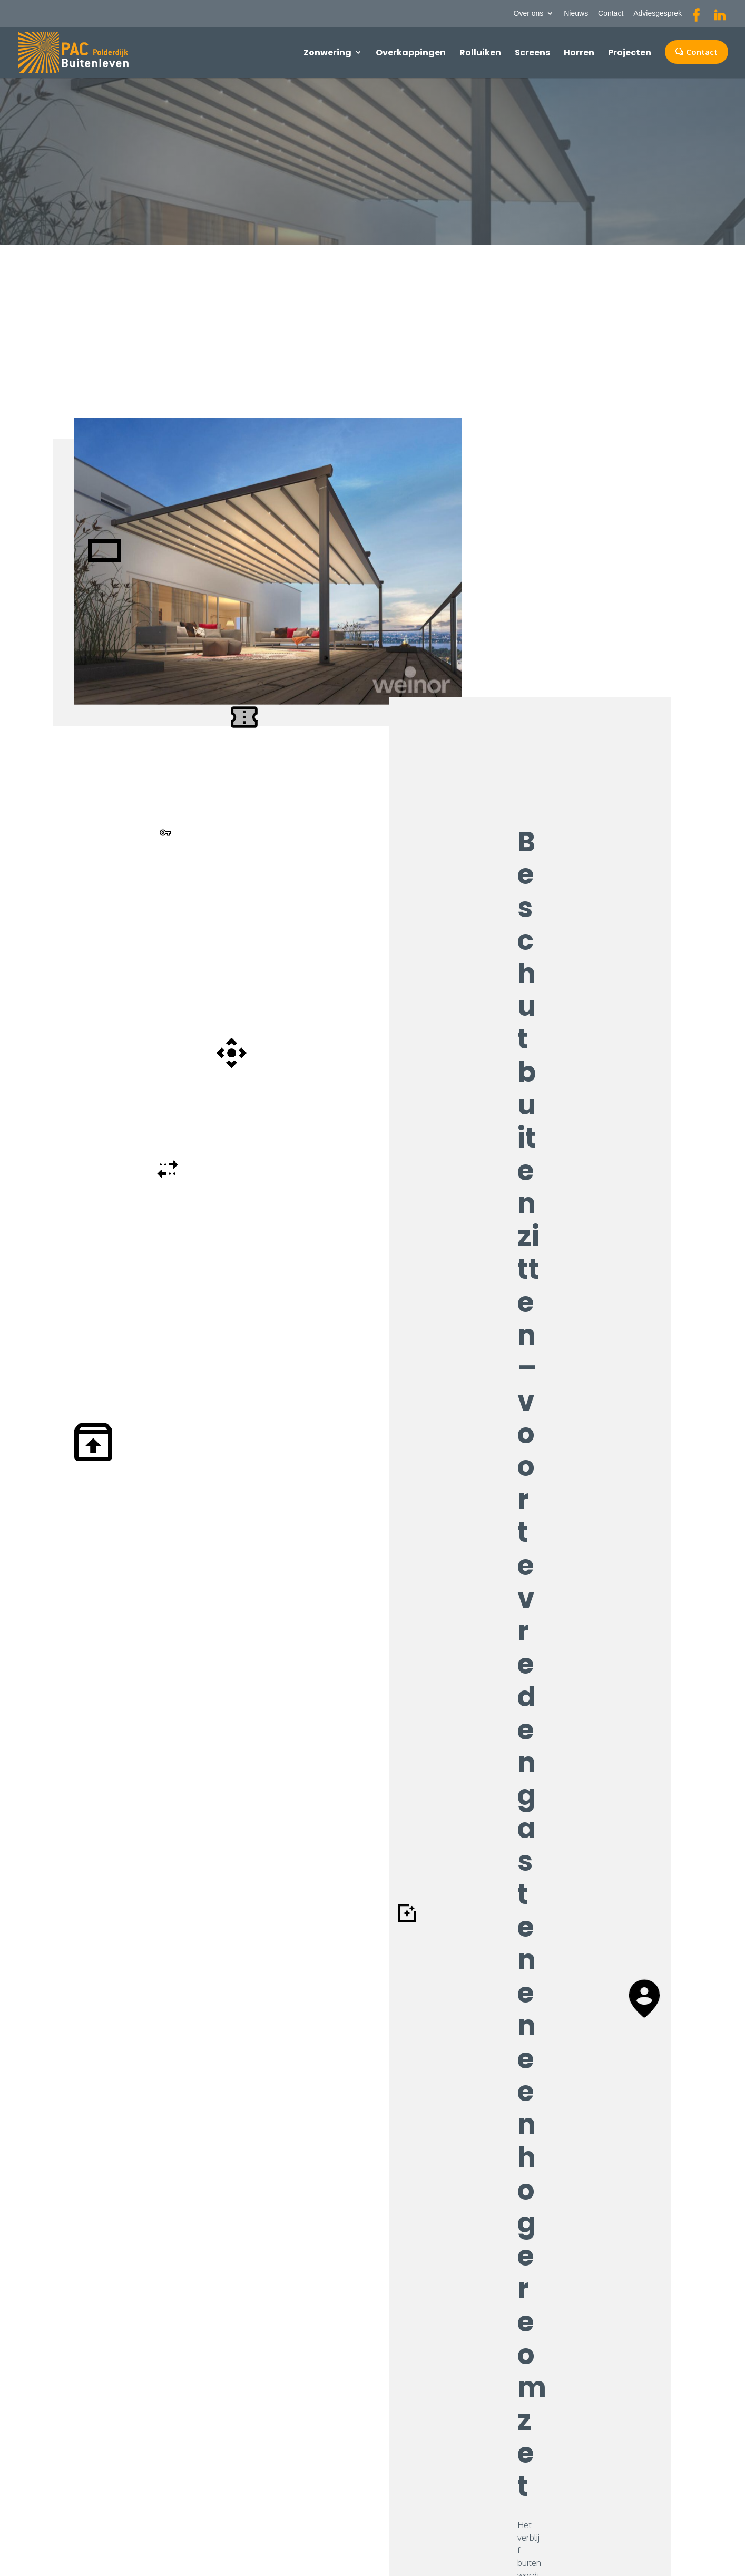  Describe the element at coordinates (644, 1999) in the screenshot. I see `view a contact's location on the map` at that location.